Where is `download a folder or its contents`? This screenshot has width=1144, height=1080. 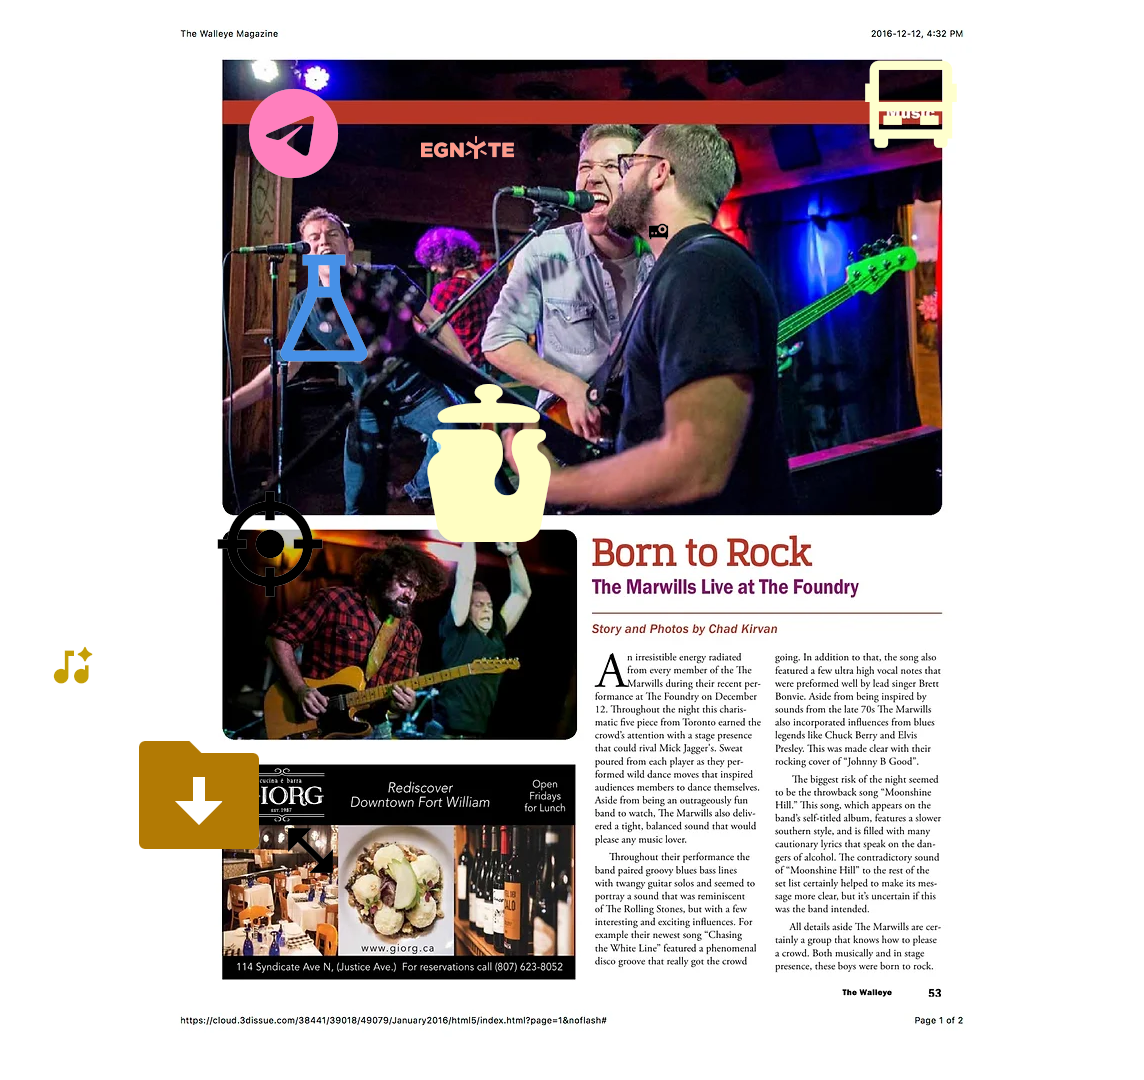
download a folder or its contents is located at coordinates (199, 795).